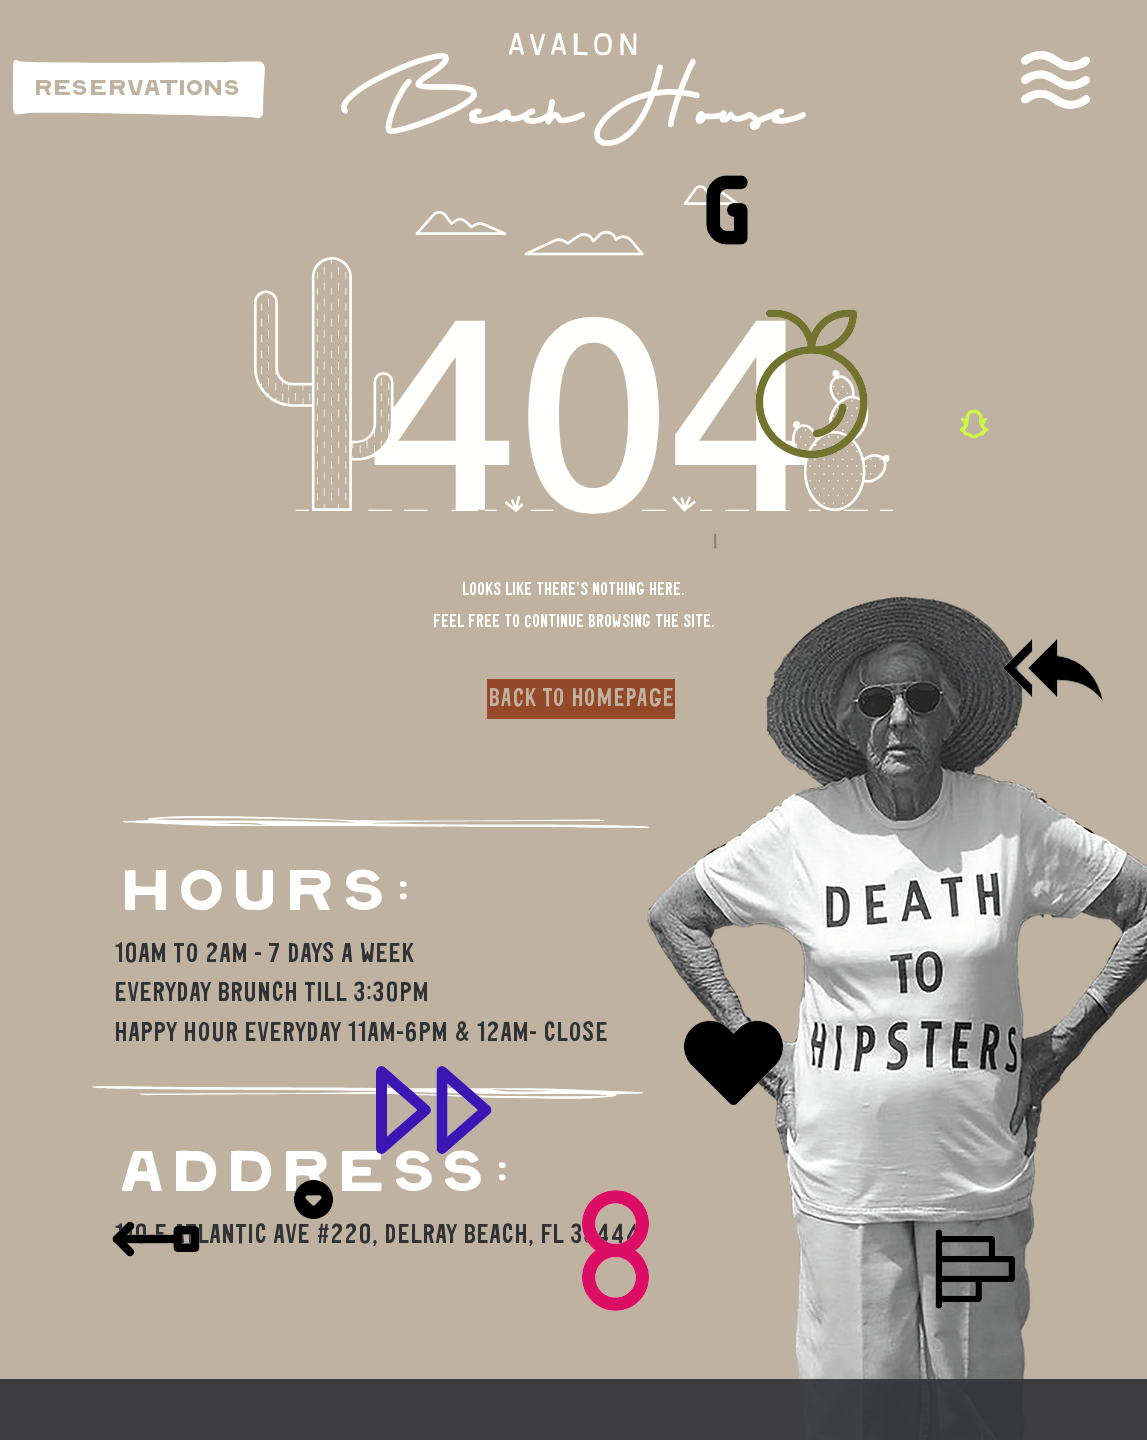 The width and height of the screenshot is (1147, 1440). I want to click on indicates the number 8 in a list or sequence, so click(615, 1250).